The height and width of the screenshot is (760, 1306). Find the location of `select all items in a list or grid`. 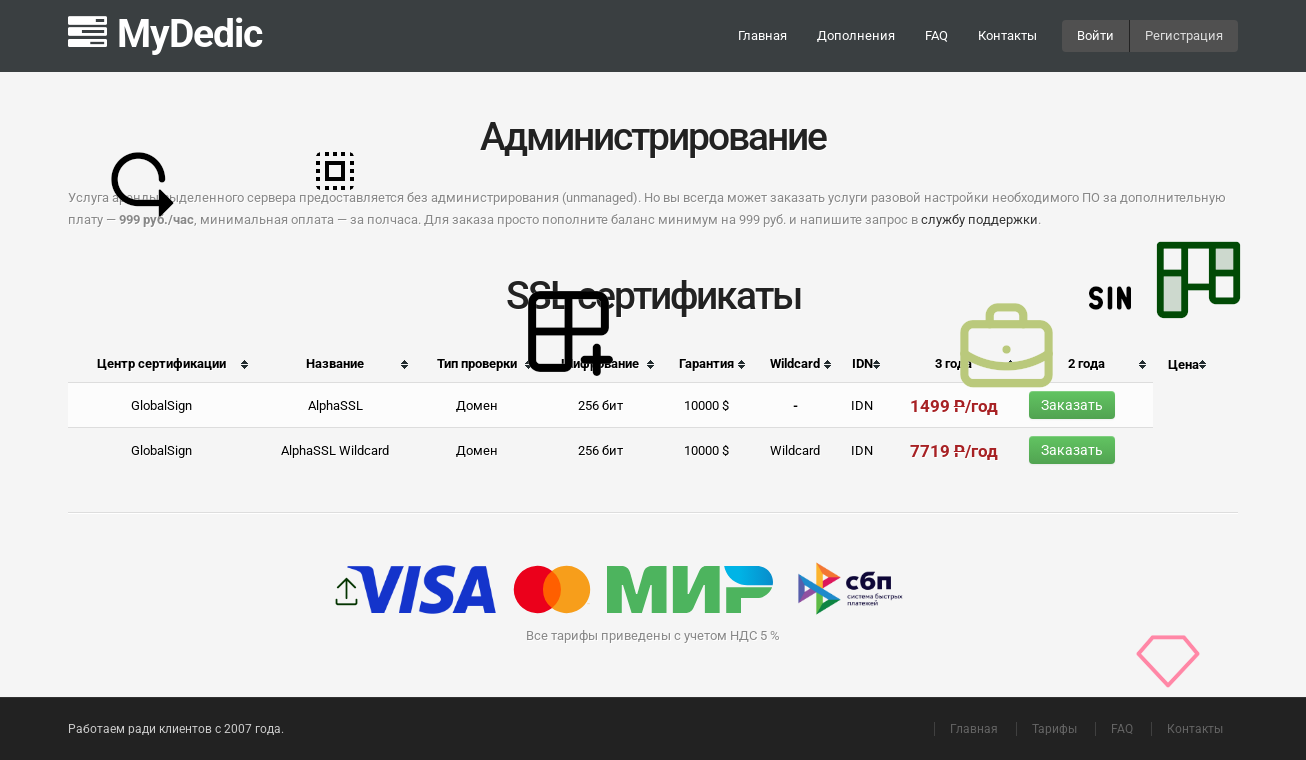

select all items in a list or grid is located at coordinates (335, 171).